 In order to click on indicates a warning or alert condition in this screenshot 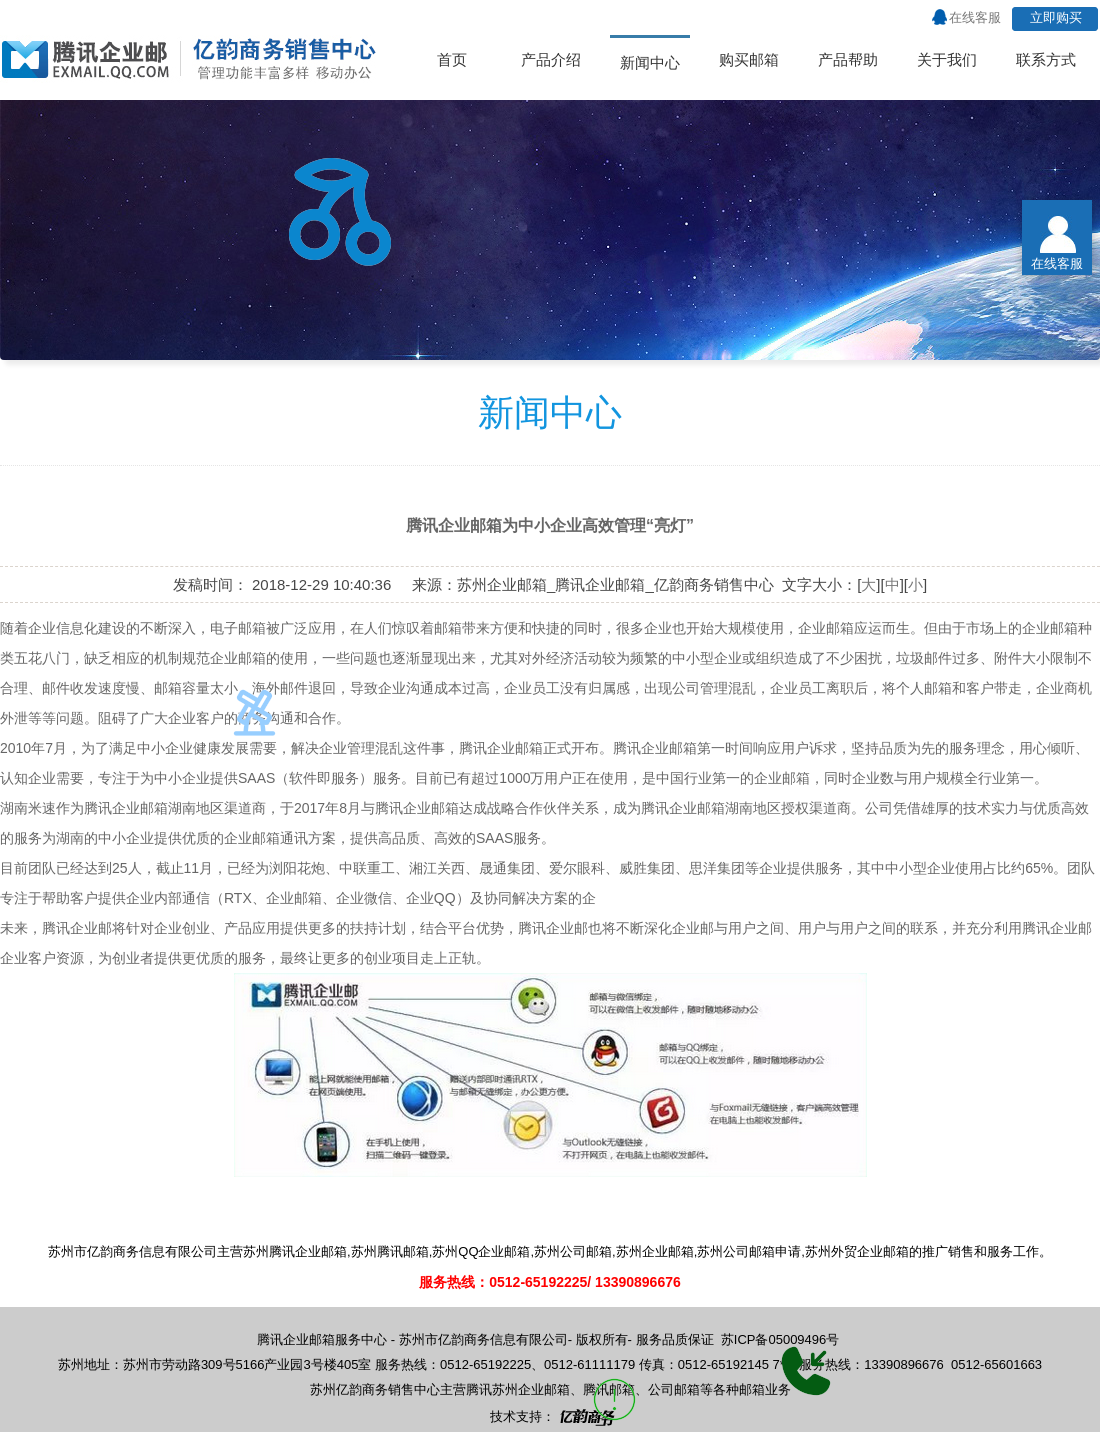, I will do `click(614, 1399)`.